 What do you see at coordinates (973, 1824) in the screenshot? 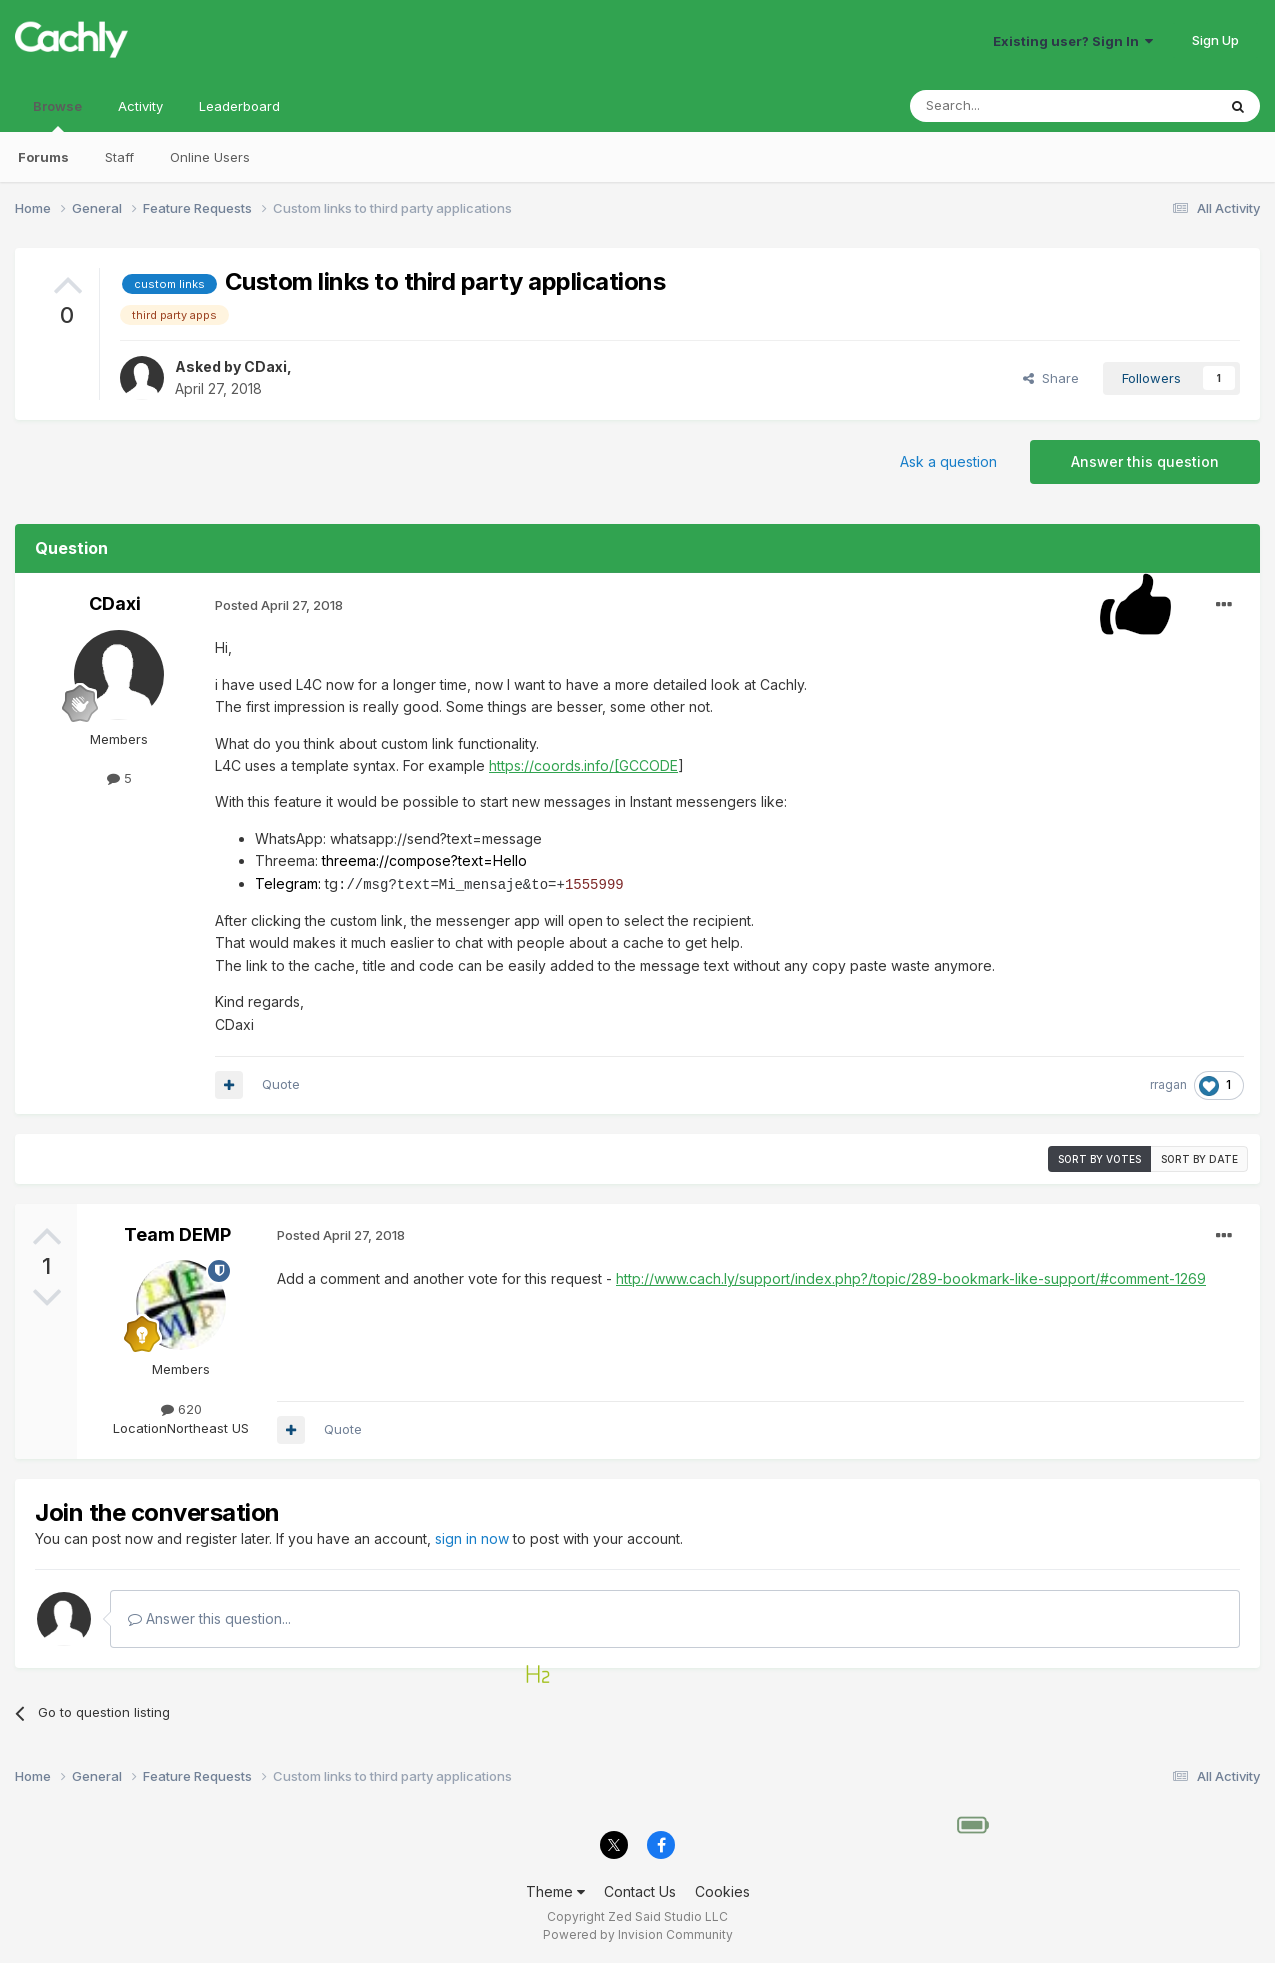
I see `indicates full battery charge` at bounding box center [973, 1824].